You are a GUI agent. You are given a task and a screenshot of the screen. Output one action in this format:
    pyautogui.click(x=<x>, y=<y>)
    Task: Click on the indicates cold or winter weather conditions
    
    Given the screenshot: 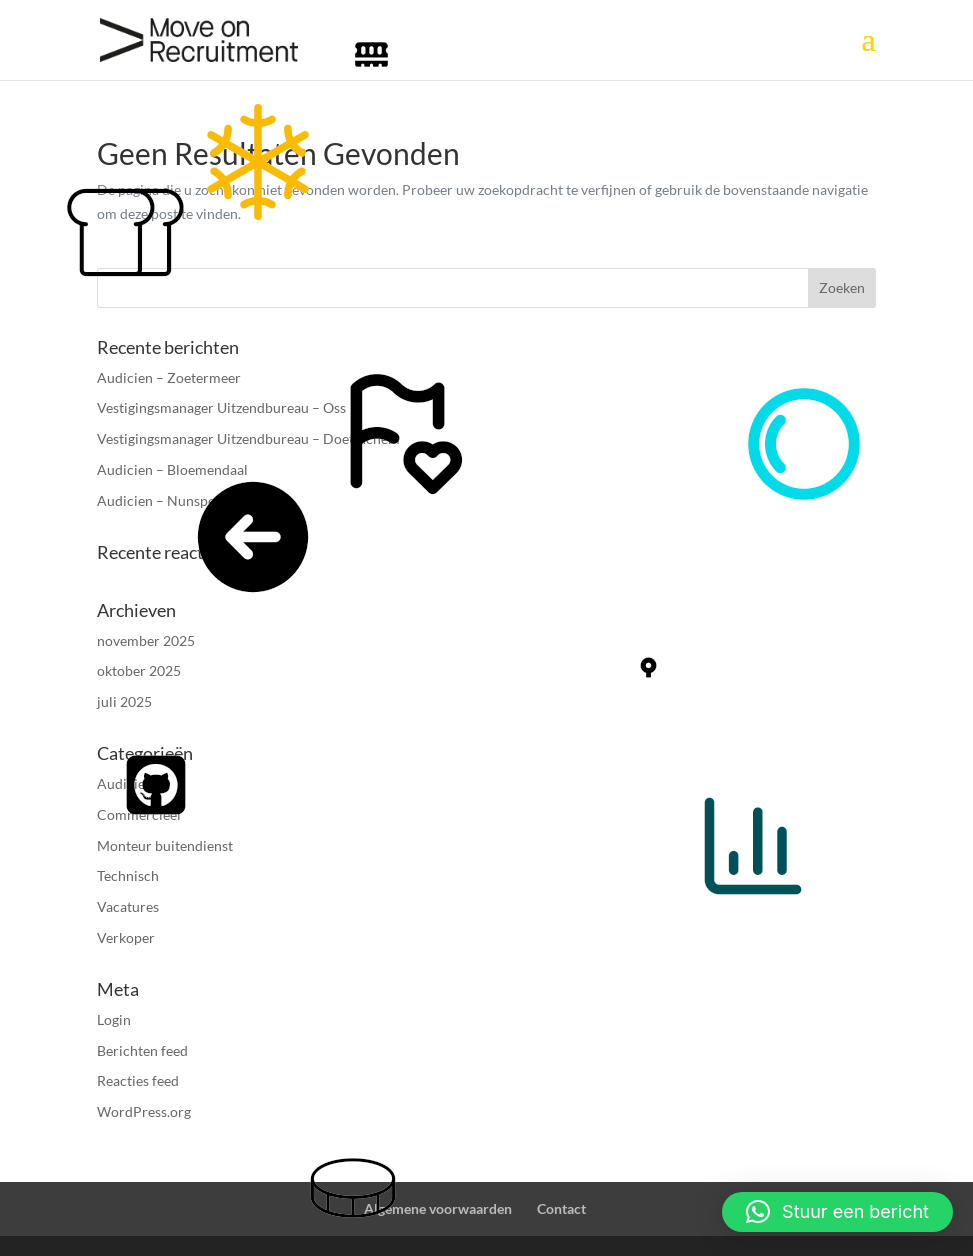 What is the action you would take?
    pyautogui.click(x=258, y=162)
    